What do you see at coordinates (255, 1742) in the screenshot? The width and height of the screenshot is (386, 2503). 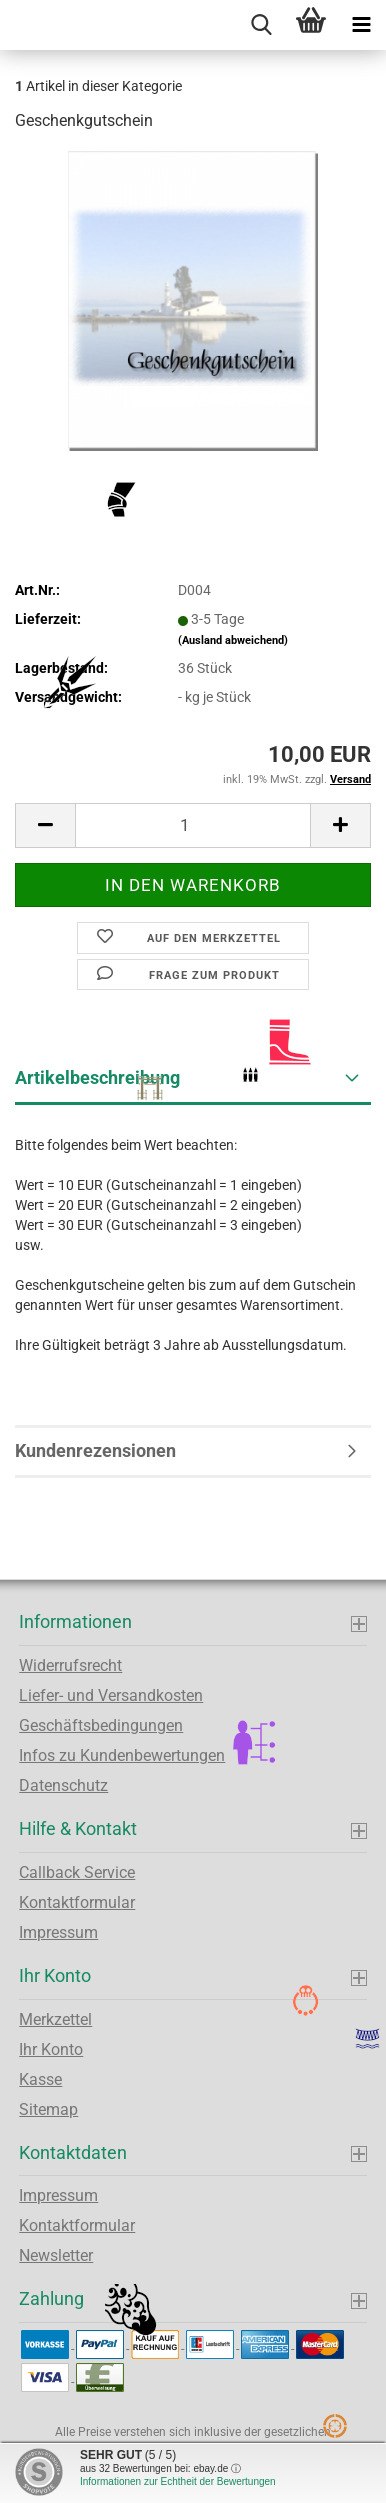 I see `view character skills or abilities` at bounding box center [255, 1742].